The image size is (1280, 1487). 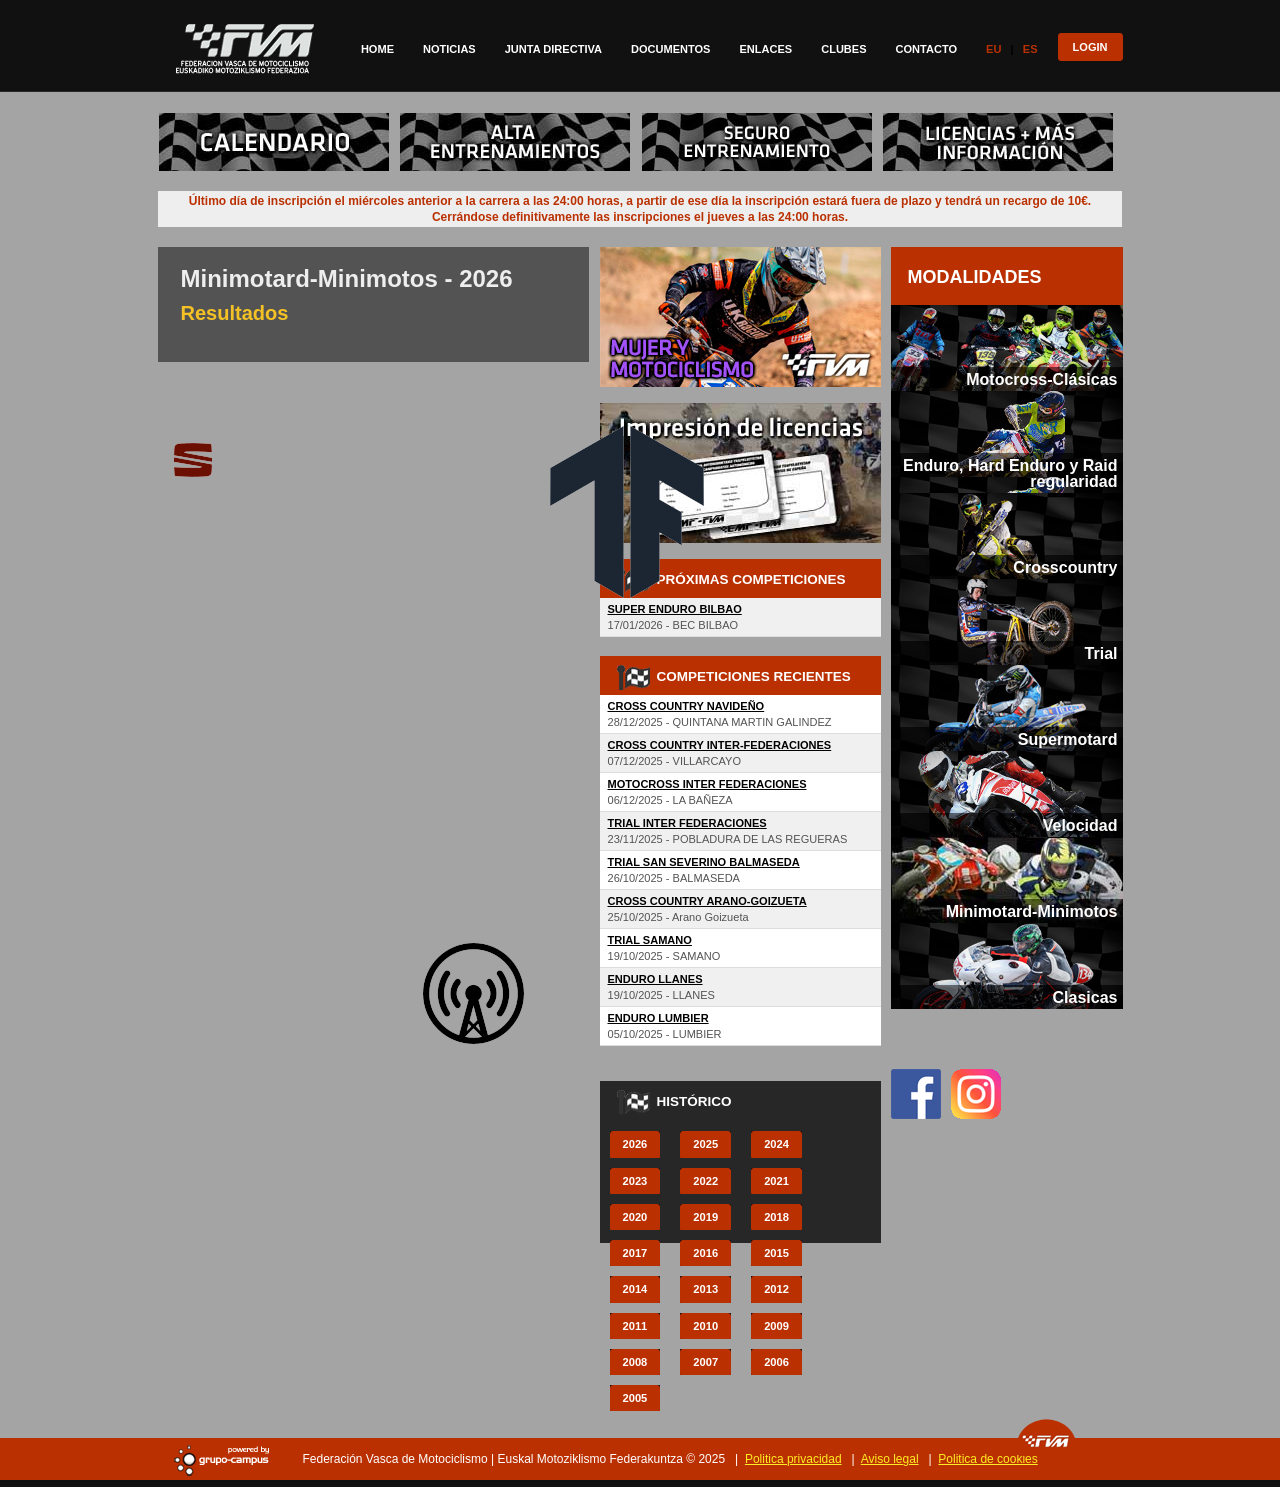 I want to click on open the Overcast podcast app, so click(x=473, y=993).